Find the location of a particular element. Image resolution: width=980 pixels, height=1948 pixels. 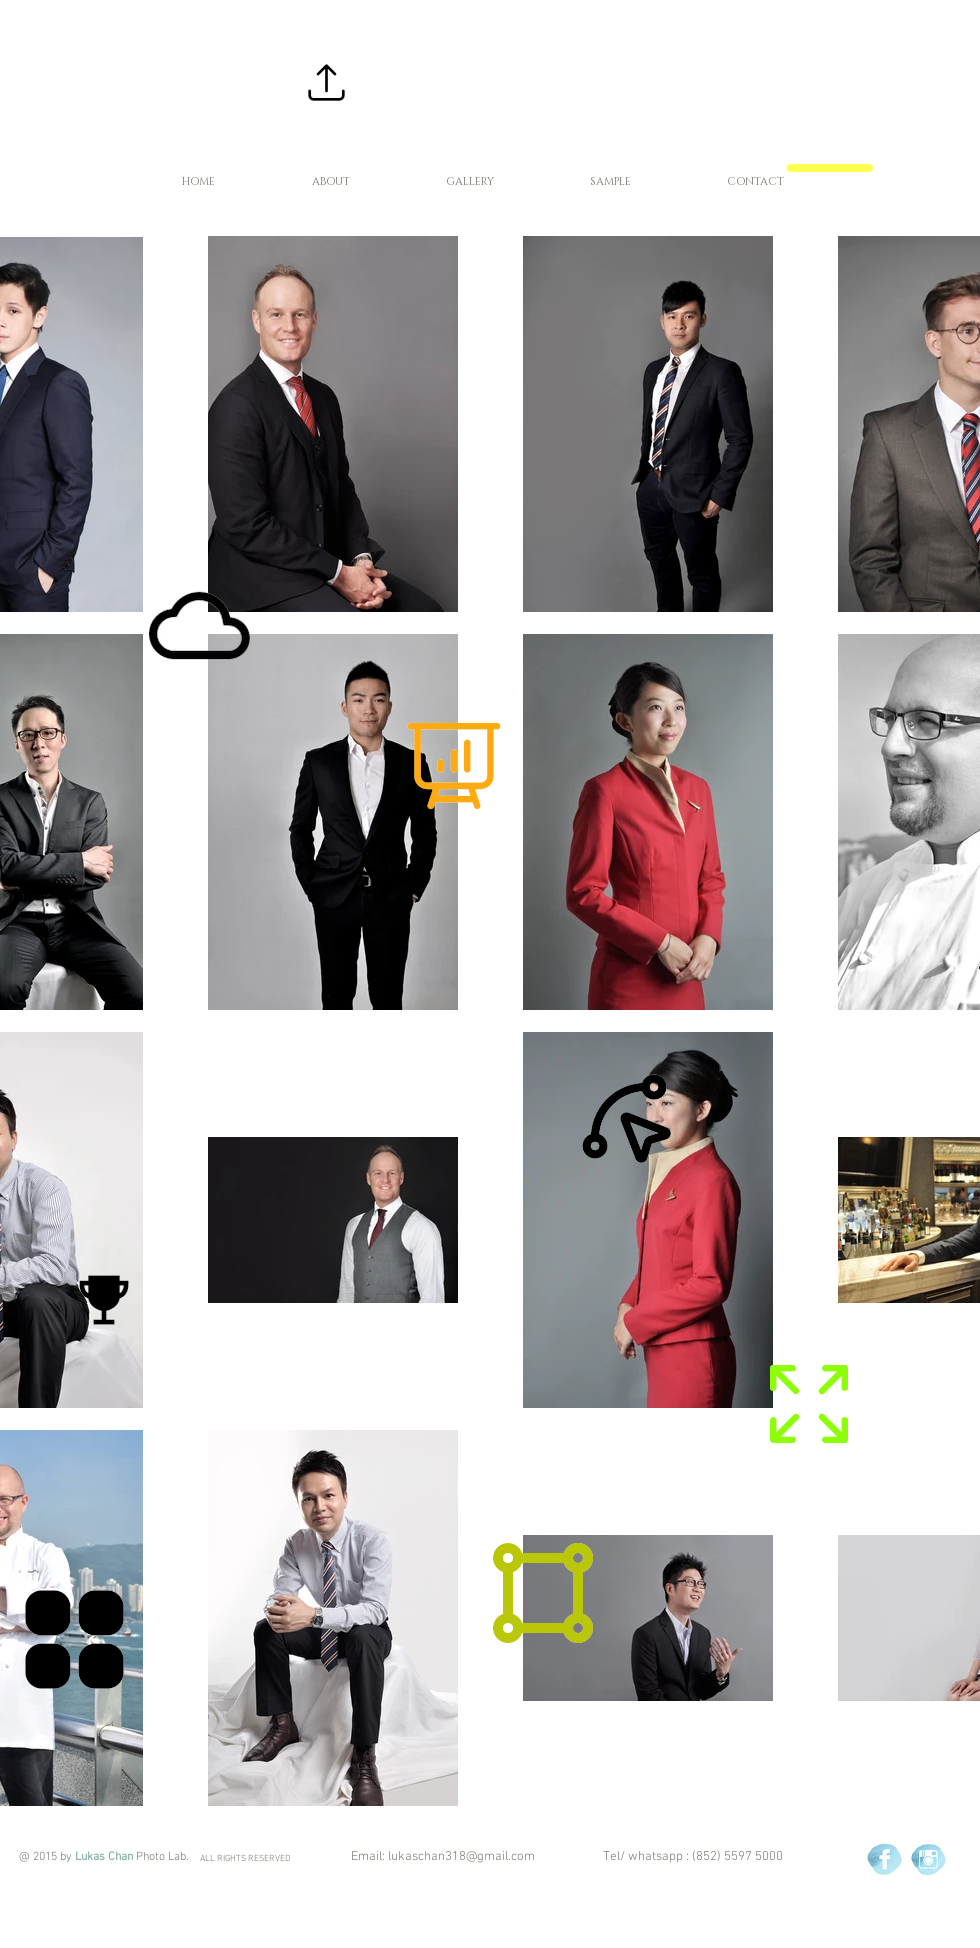

decrease quantity or value is located at coordinates (830, 168).